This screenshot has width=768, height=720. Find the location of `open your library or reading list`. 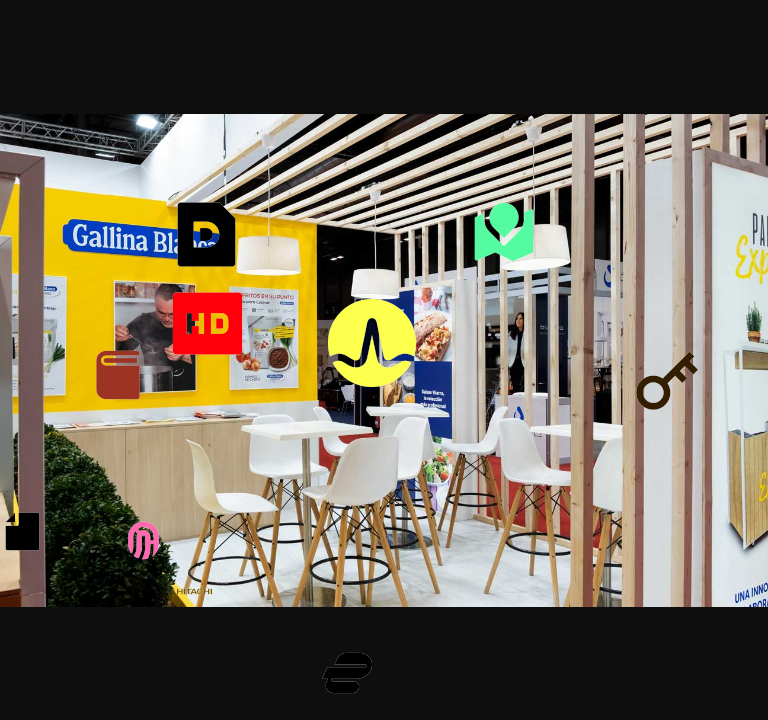

open your library or reading list is located at coordinates (118, 375).